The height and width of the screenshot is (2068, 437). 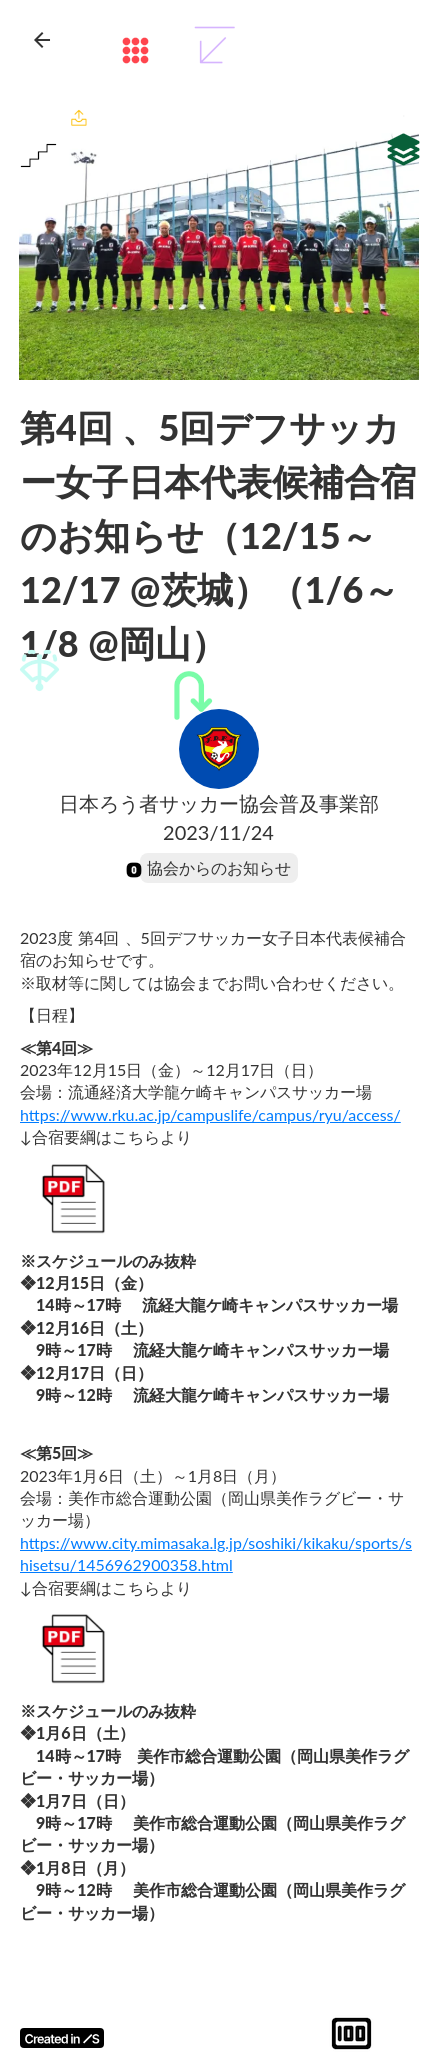 I want to click on indicates an "O" option or selection in a menu, so click(x=134, y=870).